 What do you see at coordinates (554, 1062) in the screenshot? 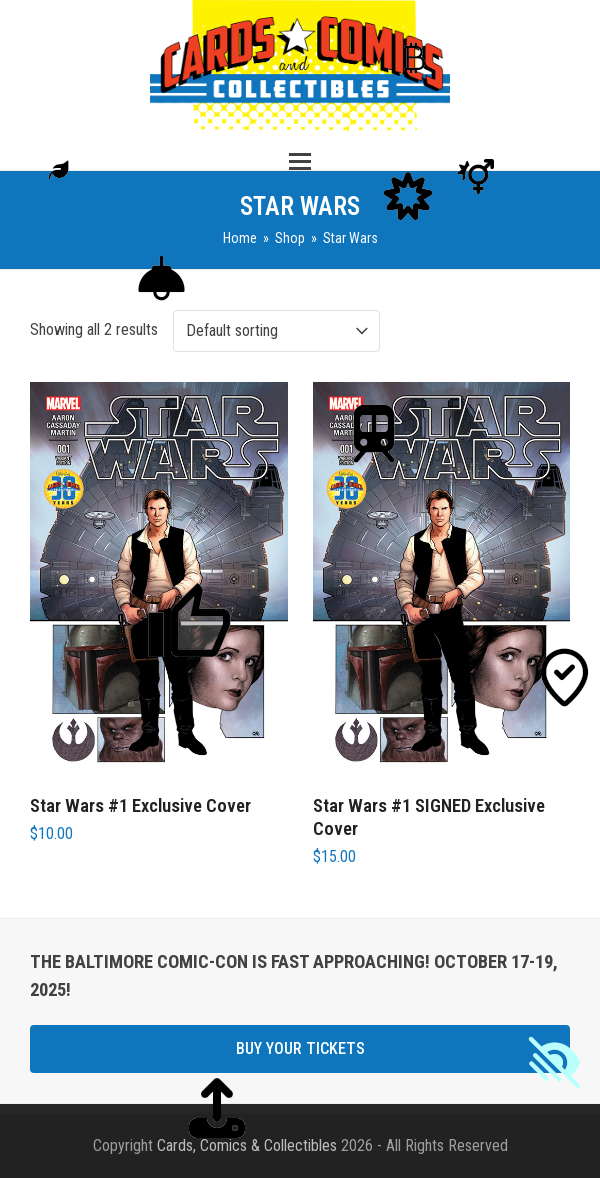
I see `indicates low vision or visual impairment accessibility mode` at bounding box center [554, 1062].